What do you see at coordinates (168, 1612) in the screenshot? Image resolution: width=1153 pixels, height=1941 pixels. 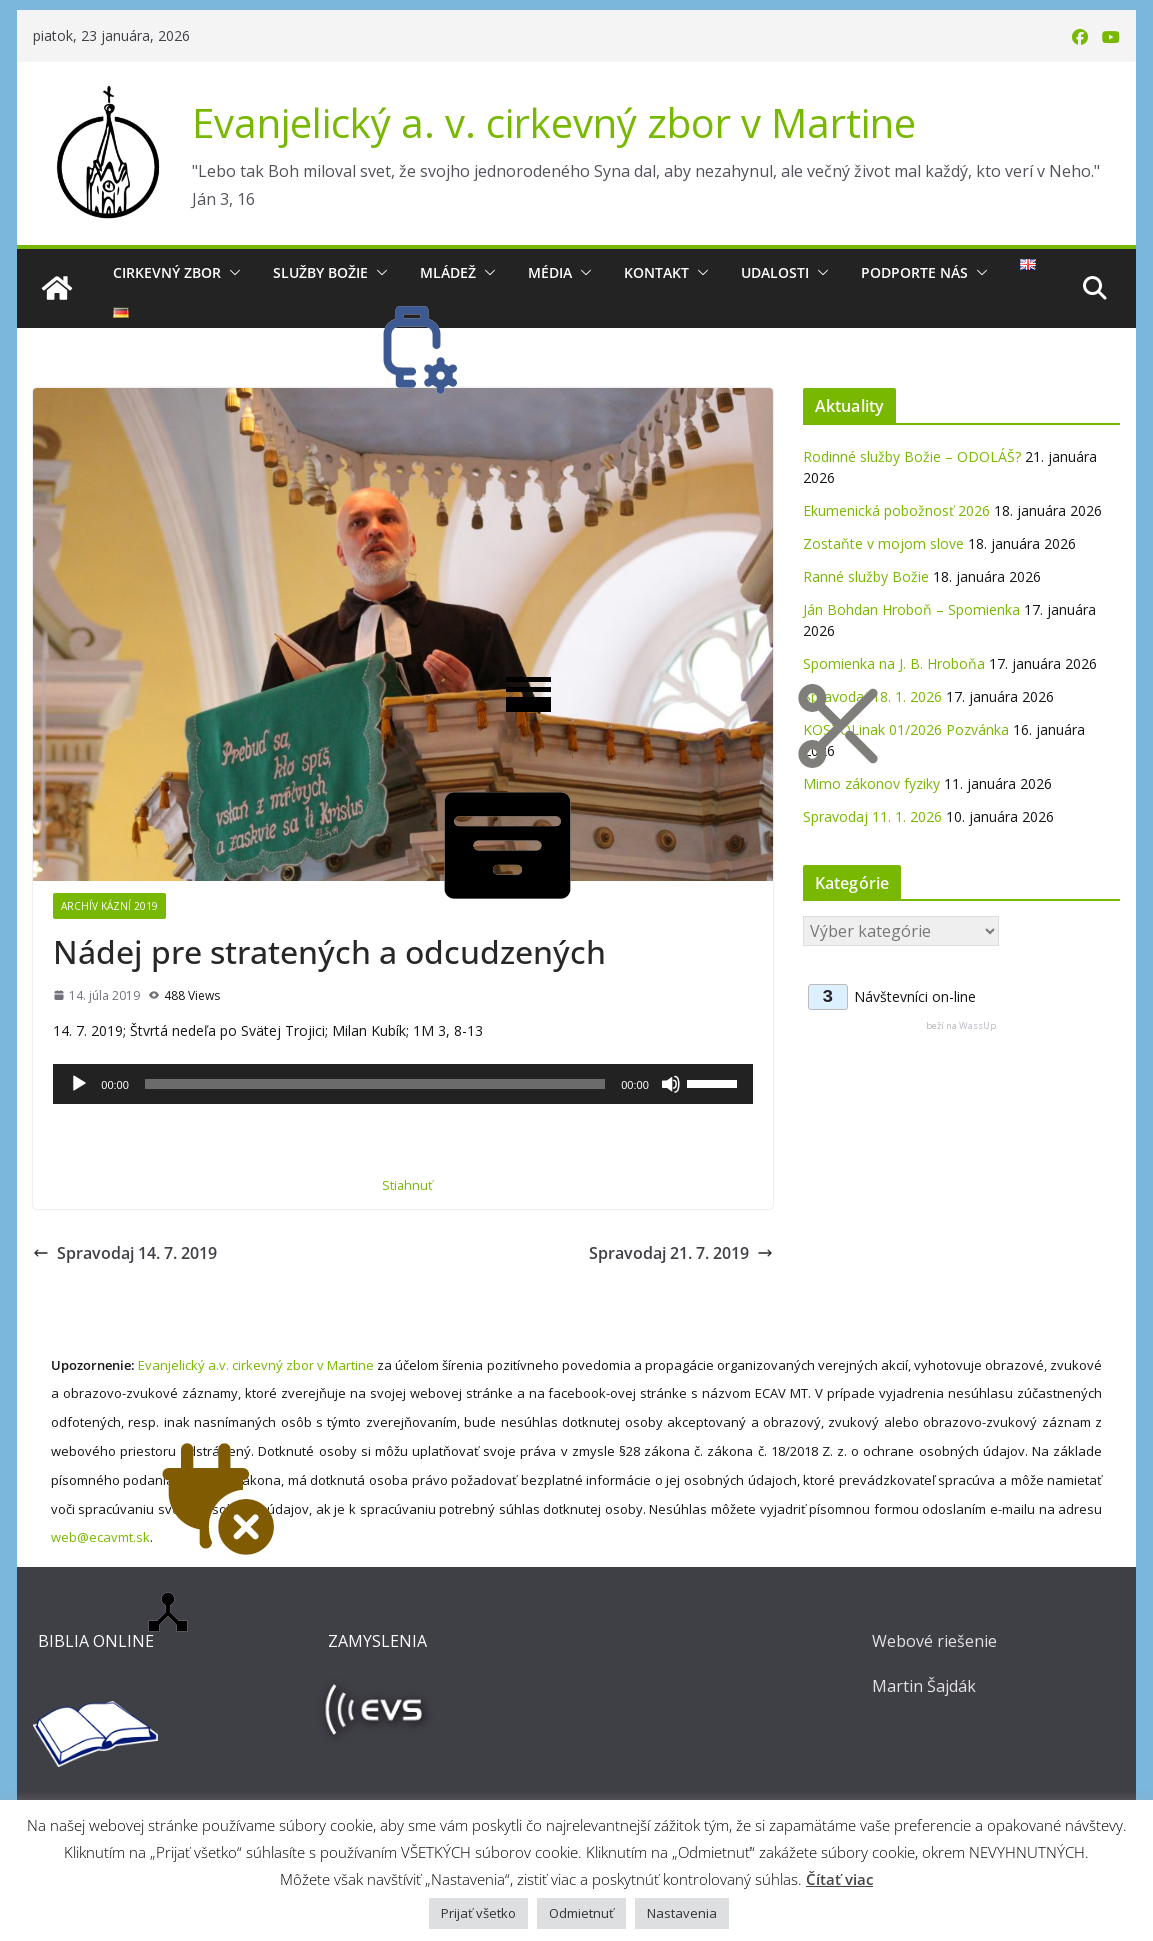 I see `connect or manage linked devices` at bounding box center [168, 1612].